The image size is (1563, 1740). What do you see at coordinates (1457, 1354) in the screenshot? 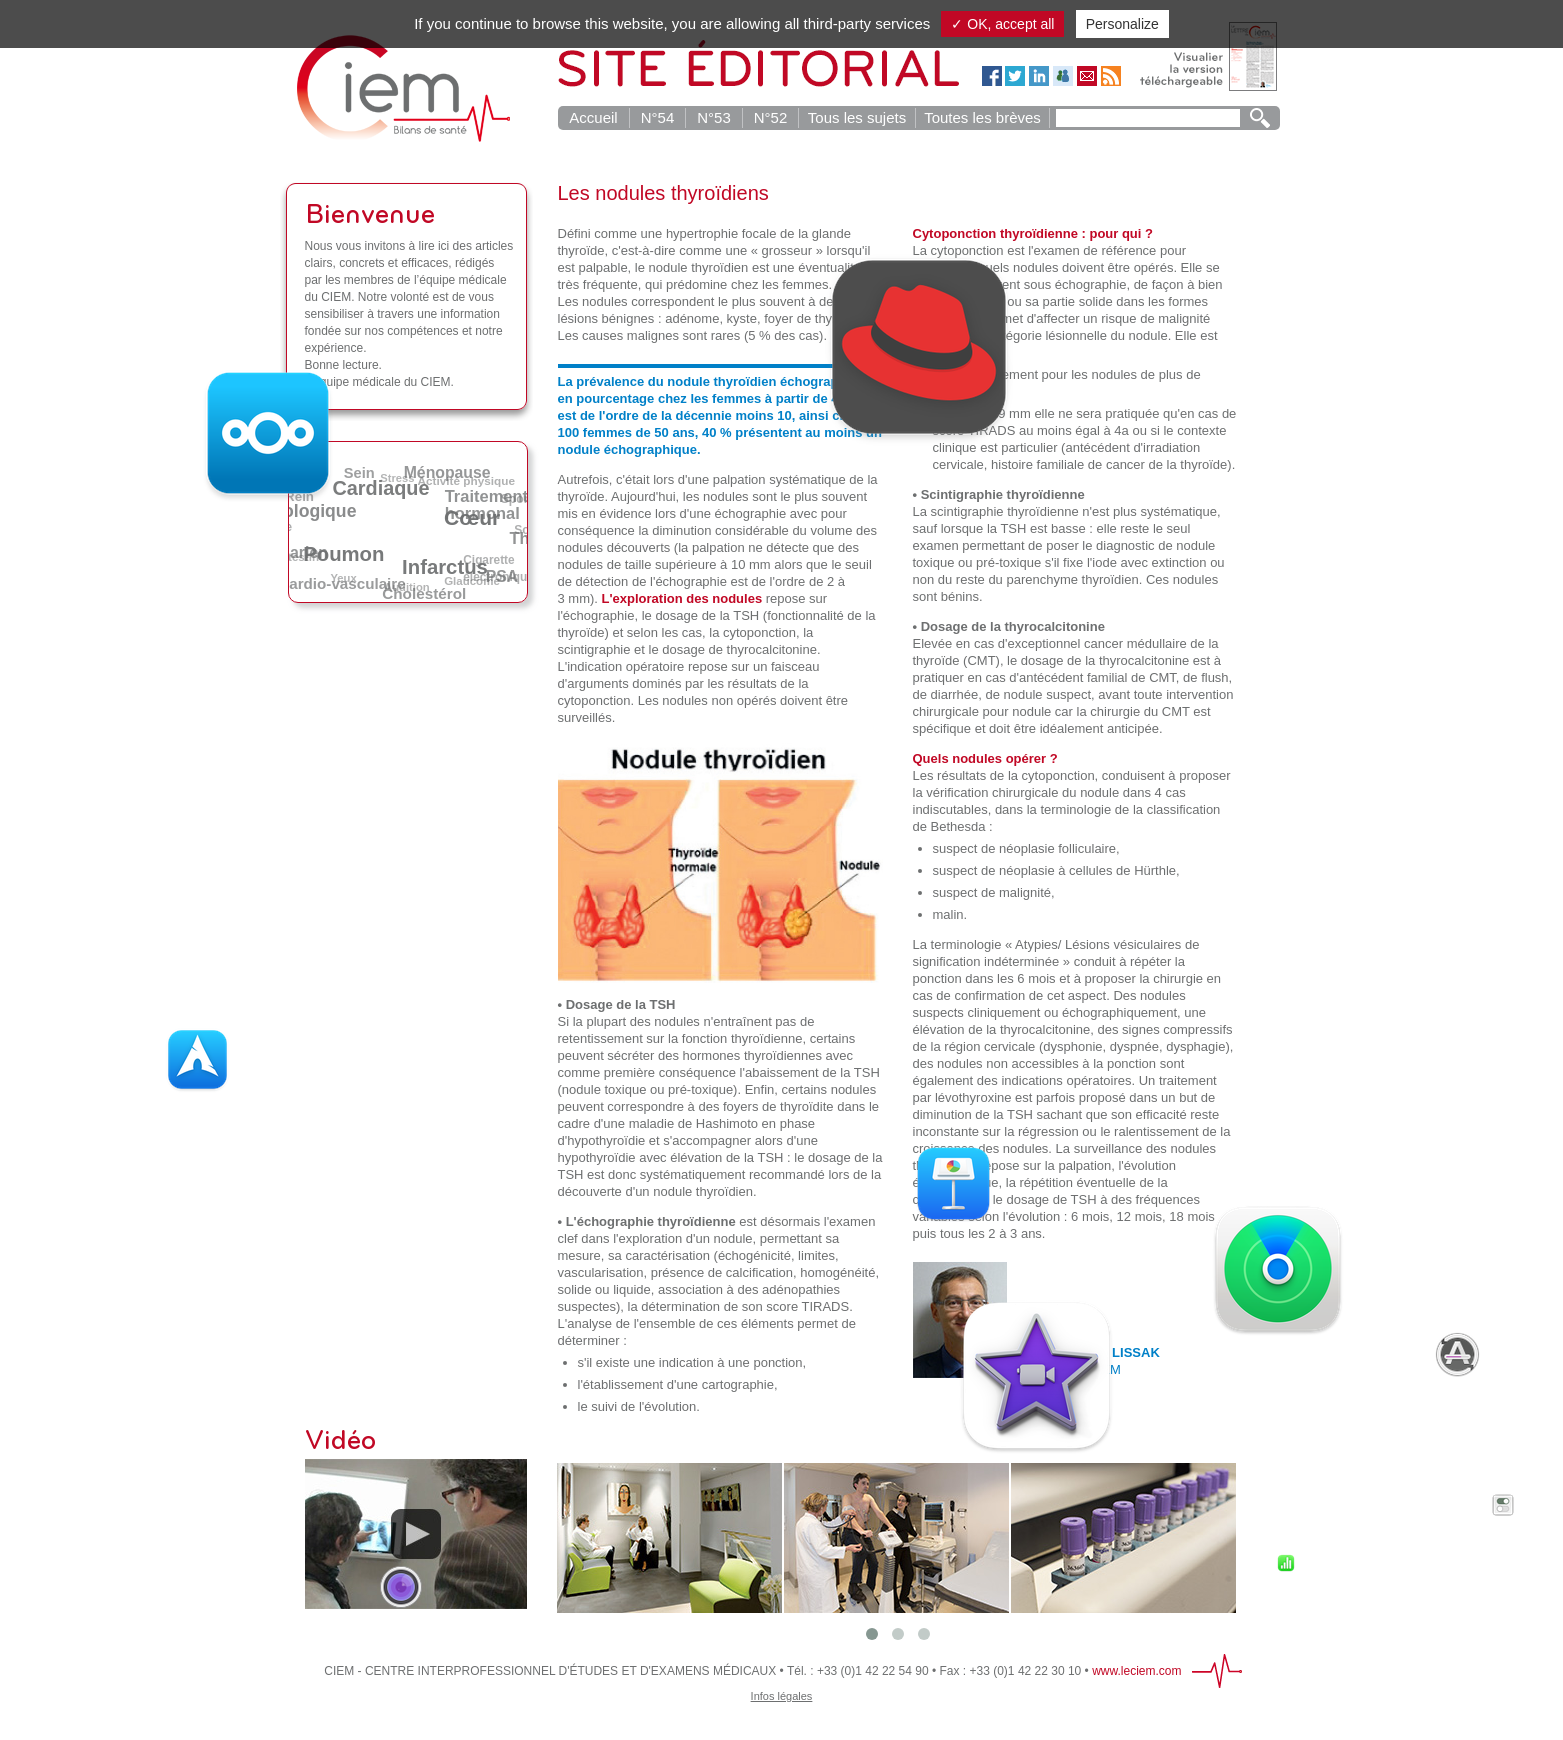
I see `open the software update manager` at bounding box center [1457, 1354].